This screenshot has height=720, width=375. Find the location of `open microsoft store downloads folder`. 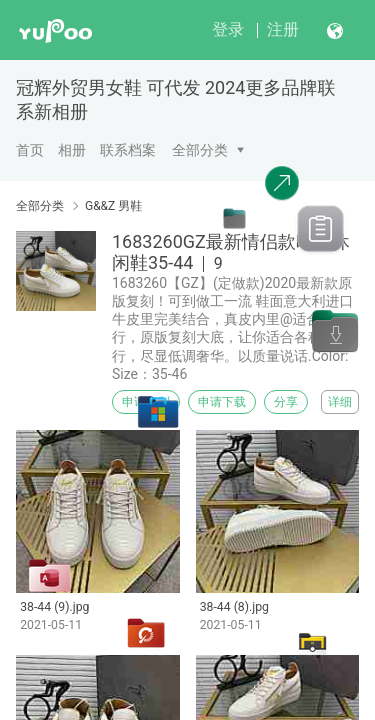

open microsoft store downloads folder is located at coordinates (158, 413).